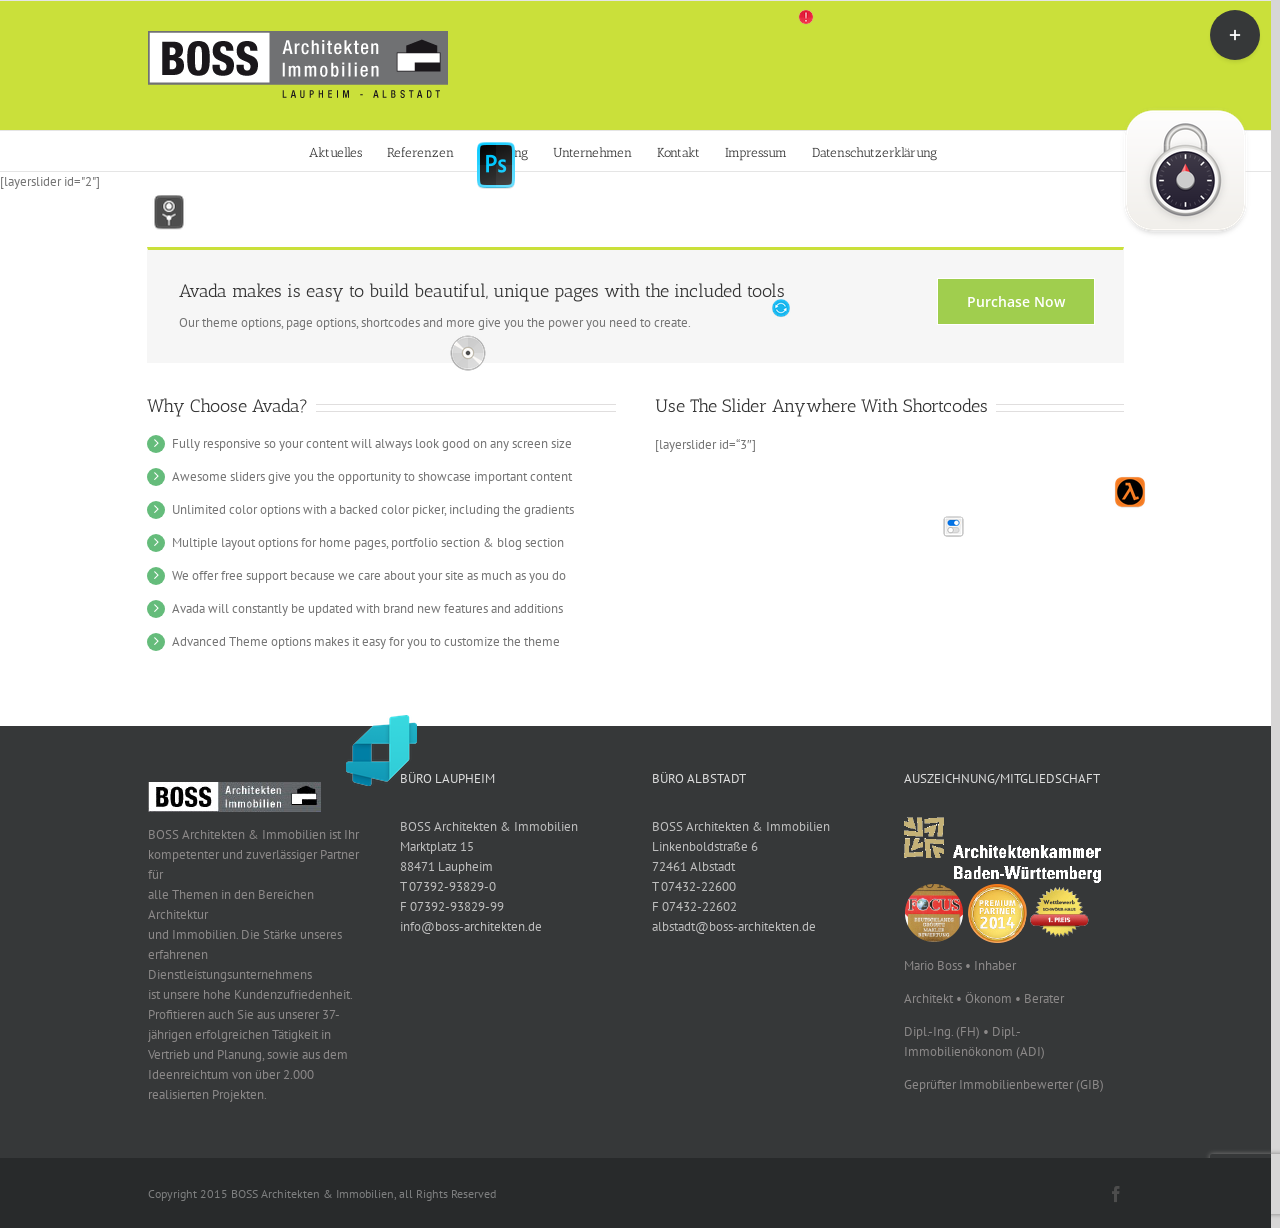 This screenshot has width=1280, height=1228. I want to click on open desktop preferences and settings, so click(953, 526).